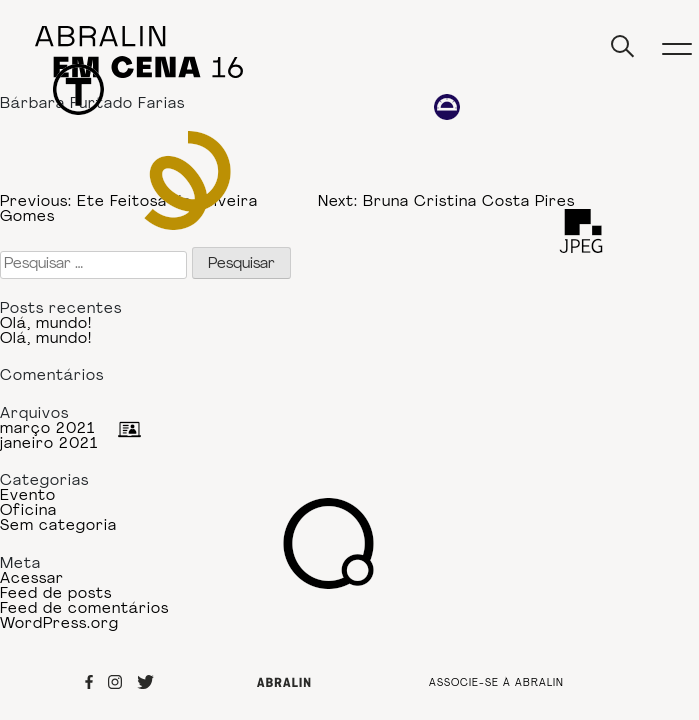  Describe the element at coordinates (447, 107) in the screenshot. I see `protractor end-to-end testing framework logo` at that location.